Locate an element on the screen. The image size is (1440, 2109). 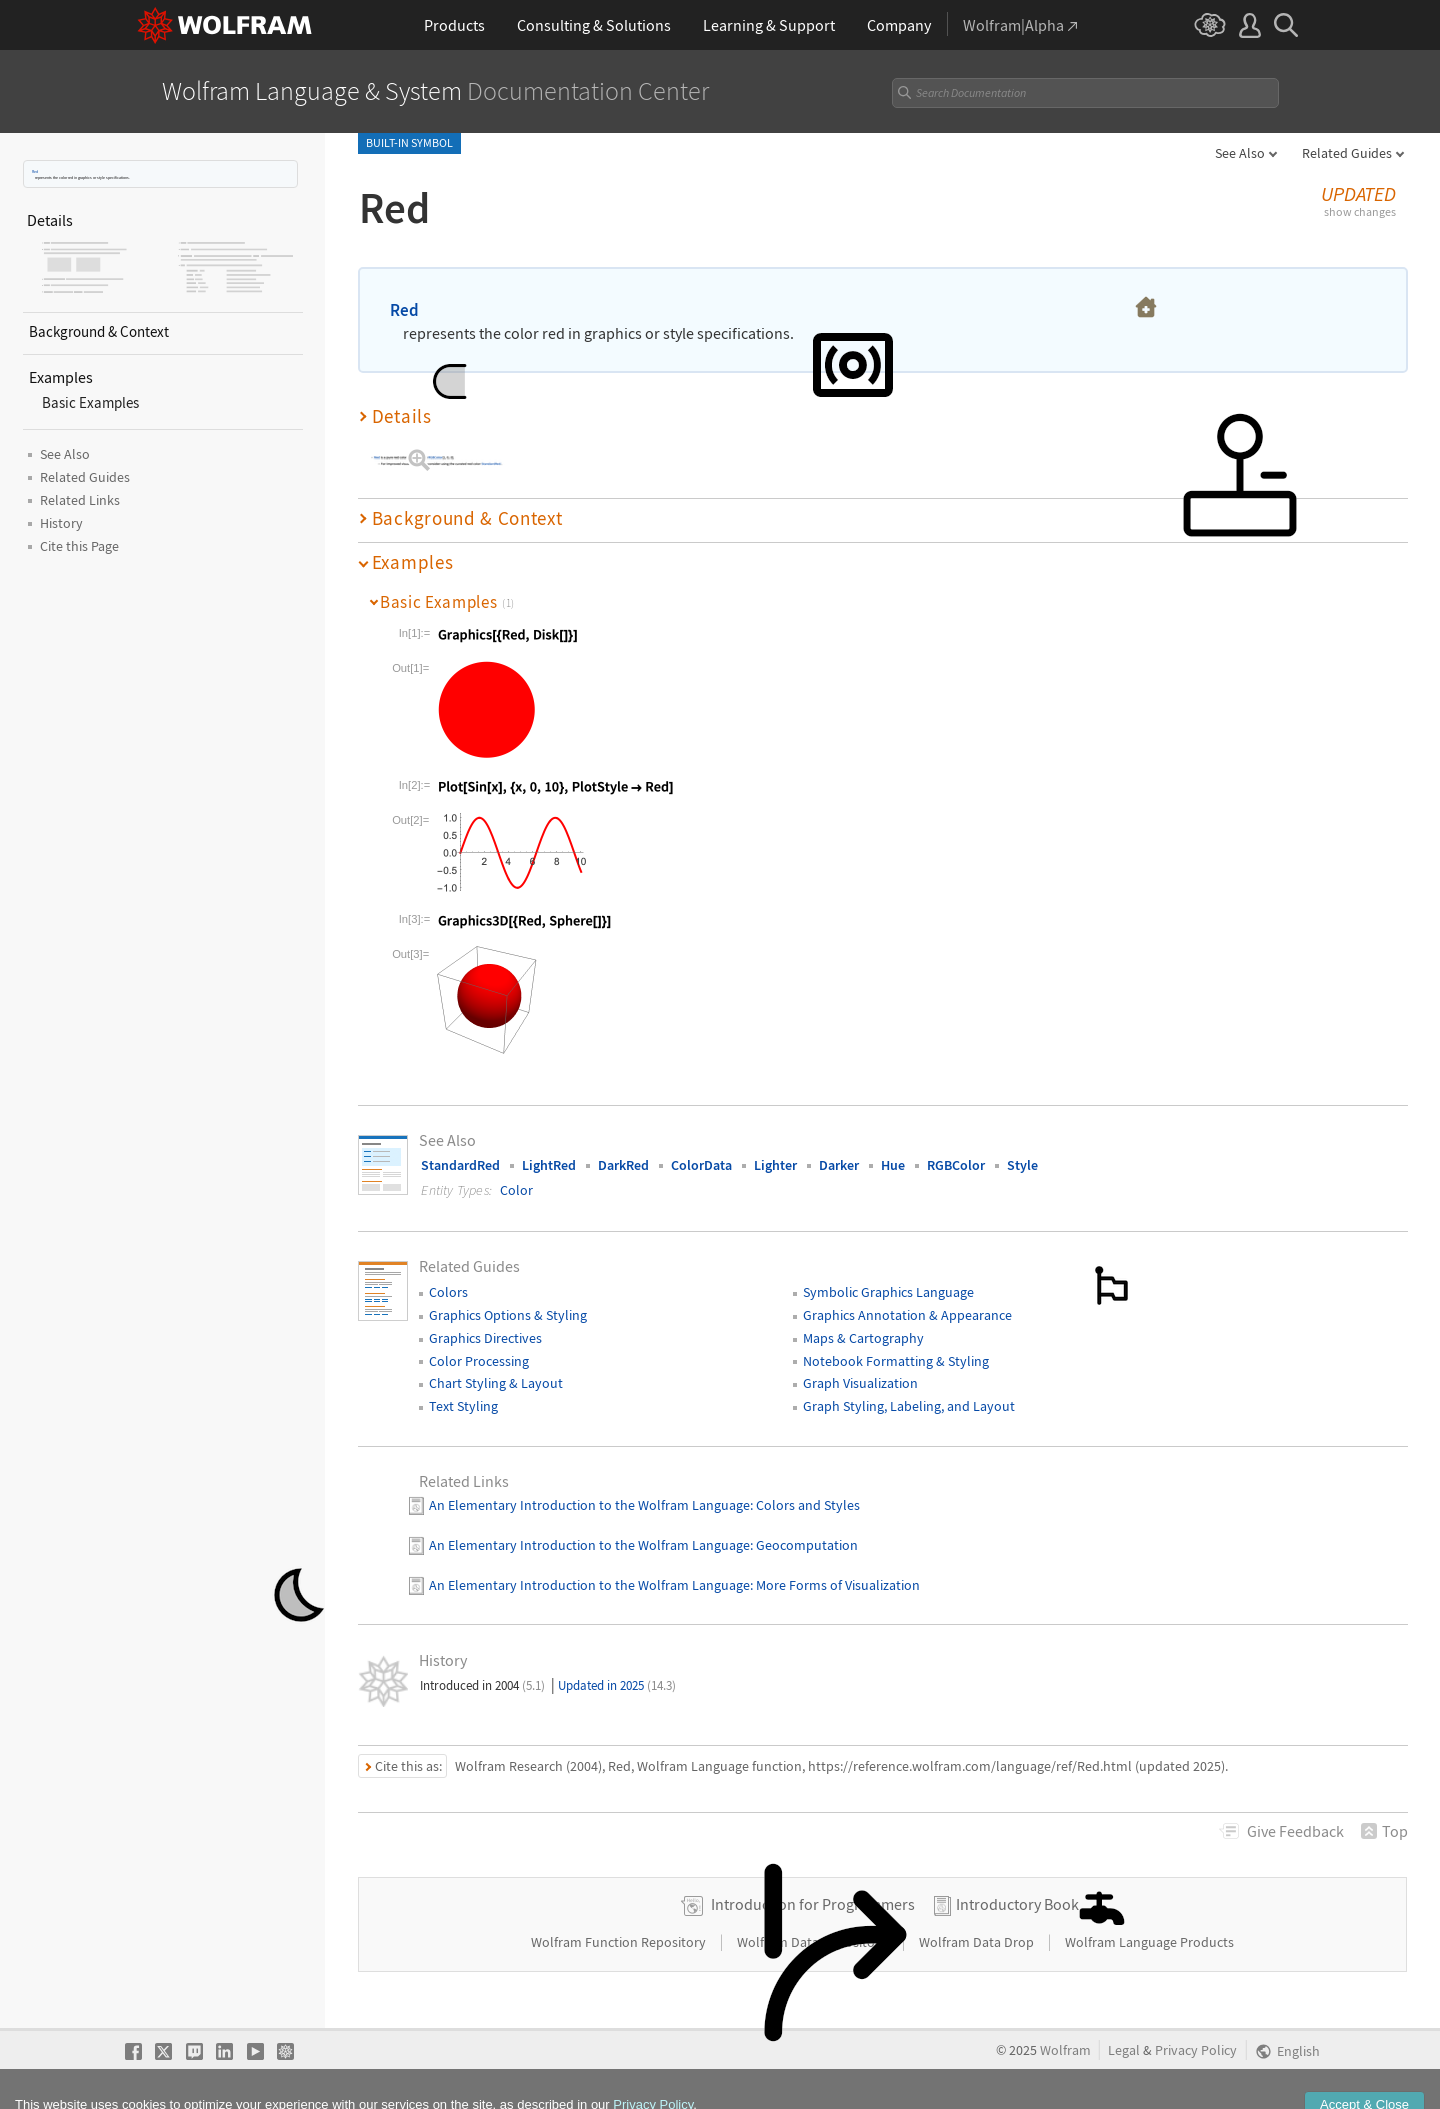
take the next right turn is located at coordinates (826, 1952).